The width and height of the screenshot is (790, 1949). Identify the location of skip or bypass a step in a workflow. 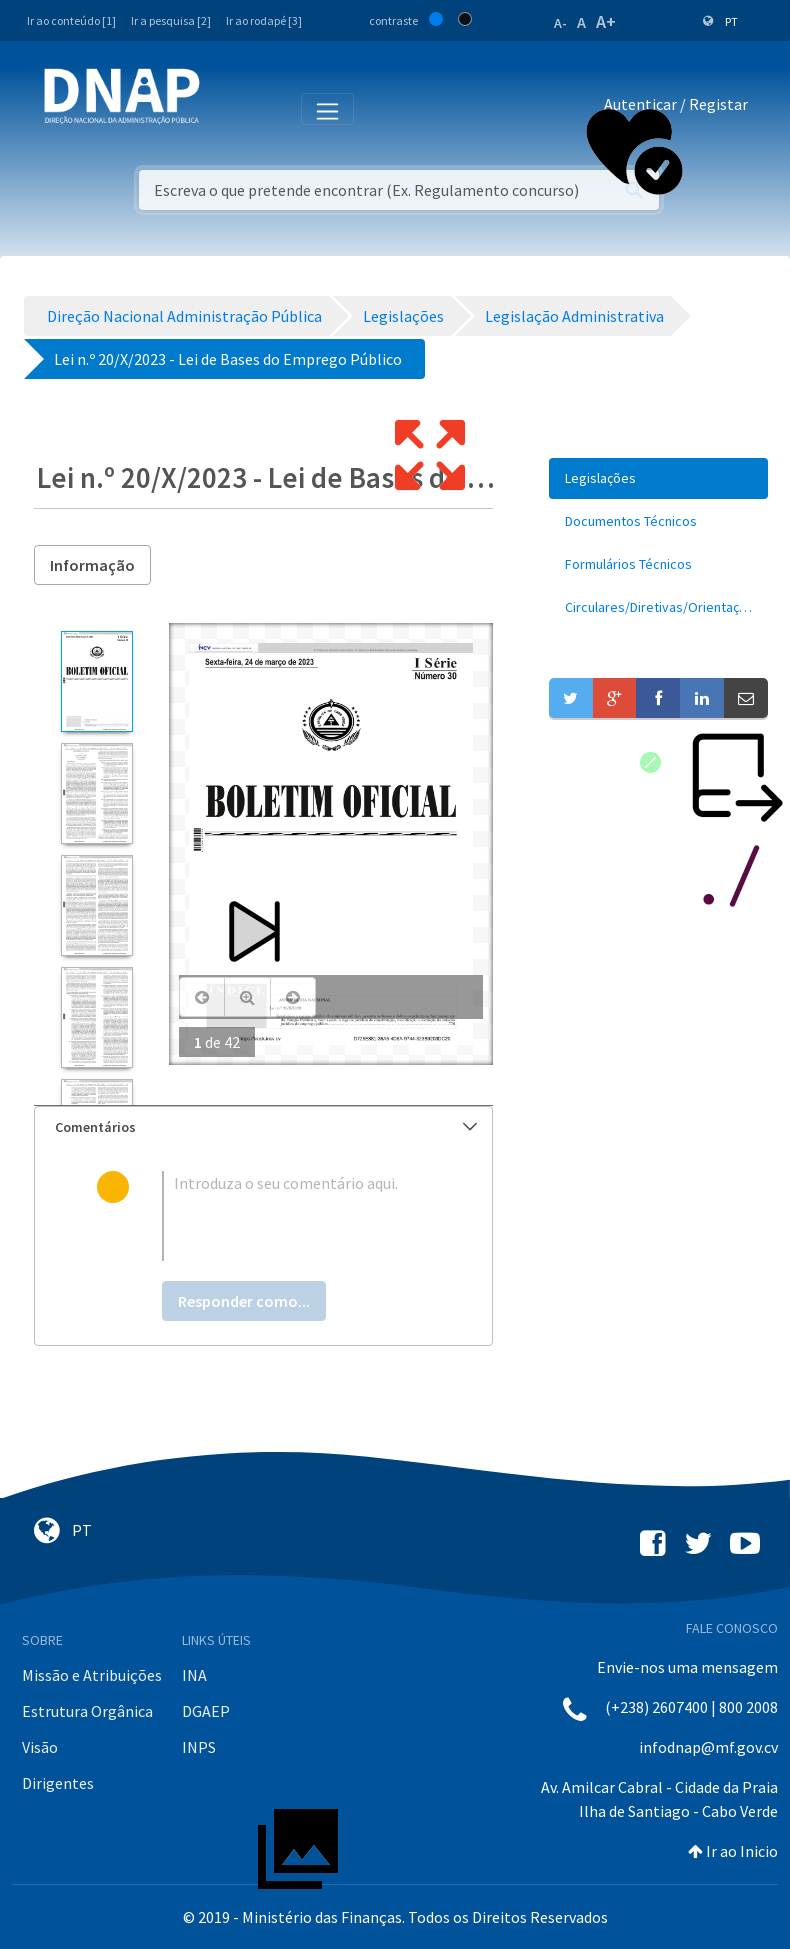
(650, 762).